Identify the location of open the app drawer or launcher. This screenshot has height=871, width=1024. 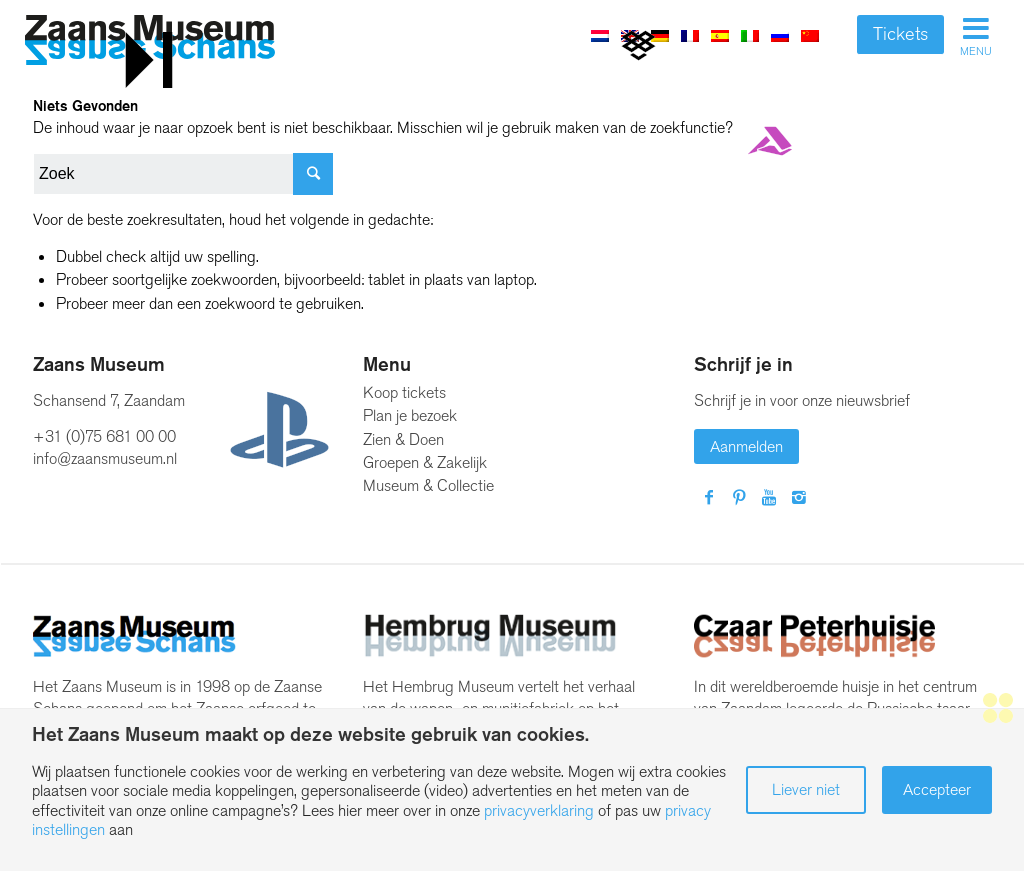
(998, 708).